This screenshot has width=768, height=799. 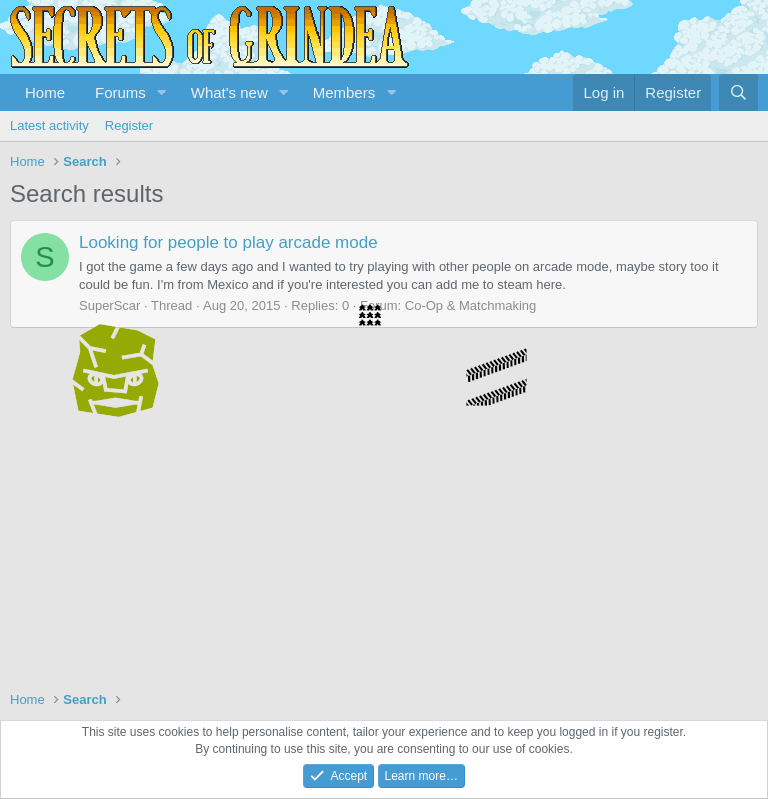 What do you see at coordinates (370, 315) in the screenshot?
I see `view your army or squad roster` at bounding box center [370, 315].